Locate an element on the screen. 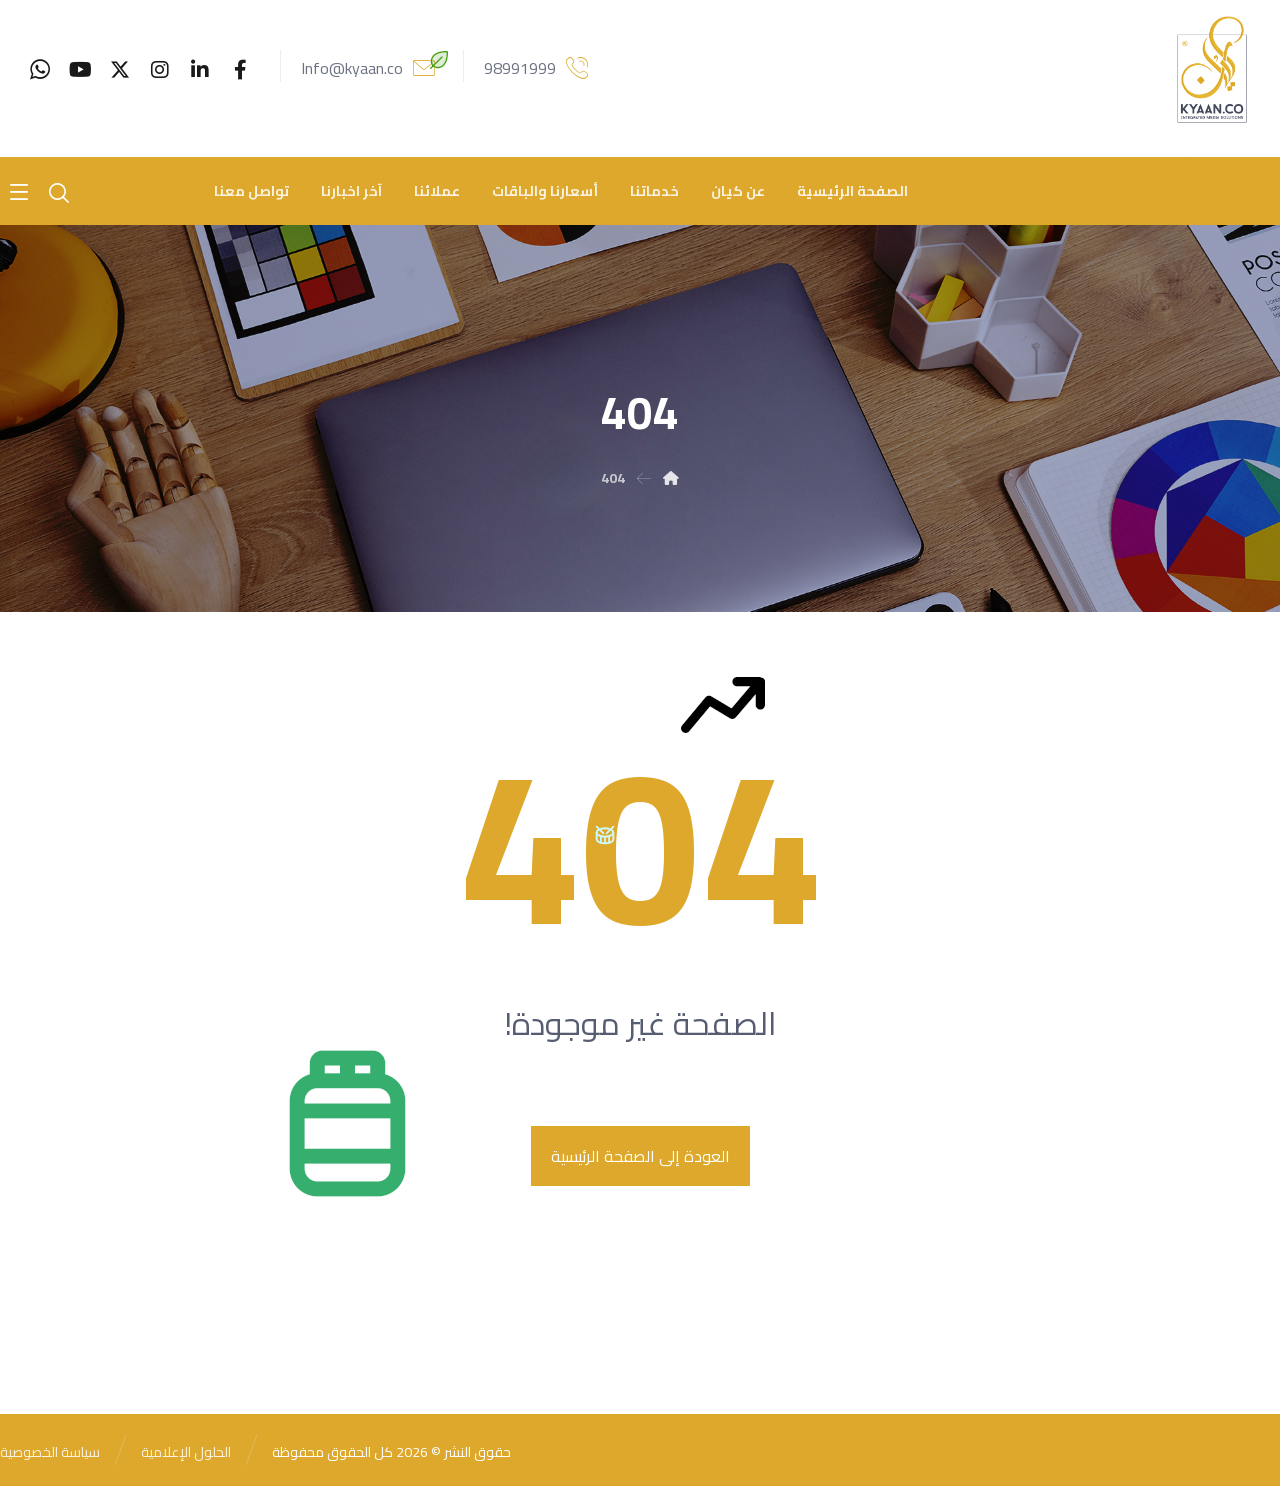 The image size is (1280, 1486). access music or audio tools is located at coordinates (605, 835).